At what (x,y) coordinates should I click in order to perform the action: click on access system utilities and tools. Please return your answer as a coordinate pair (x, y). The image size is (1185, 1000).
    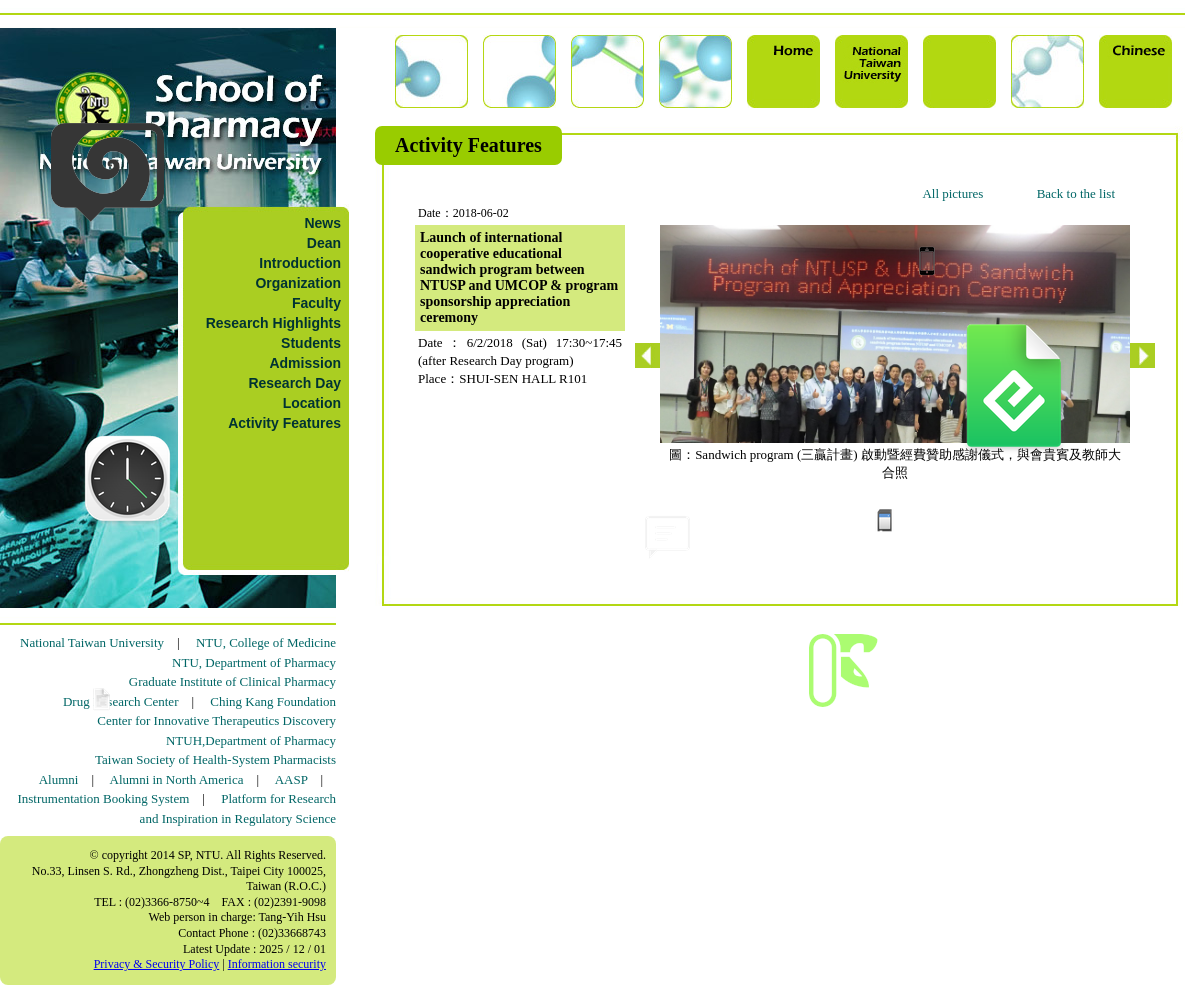
    Looking at the image, I should click on (845, 670).